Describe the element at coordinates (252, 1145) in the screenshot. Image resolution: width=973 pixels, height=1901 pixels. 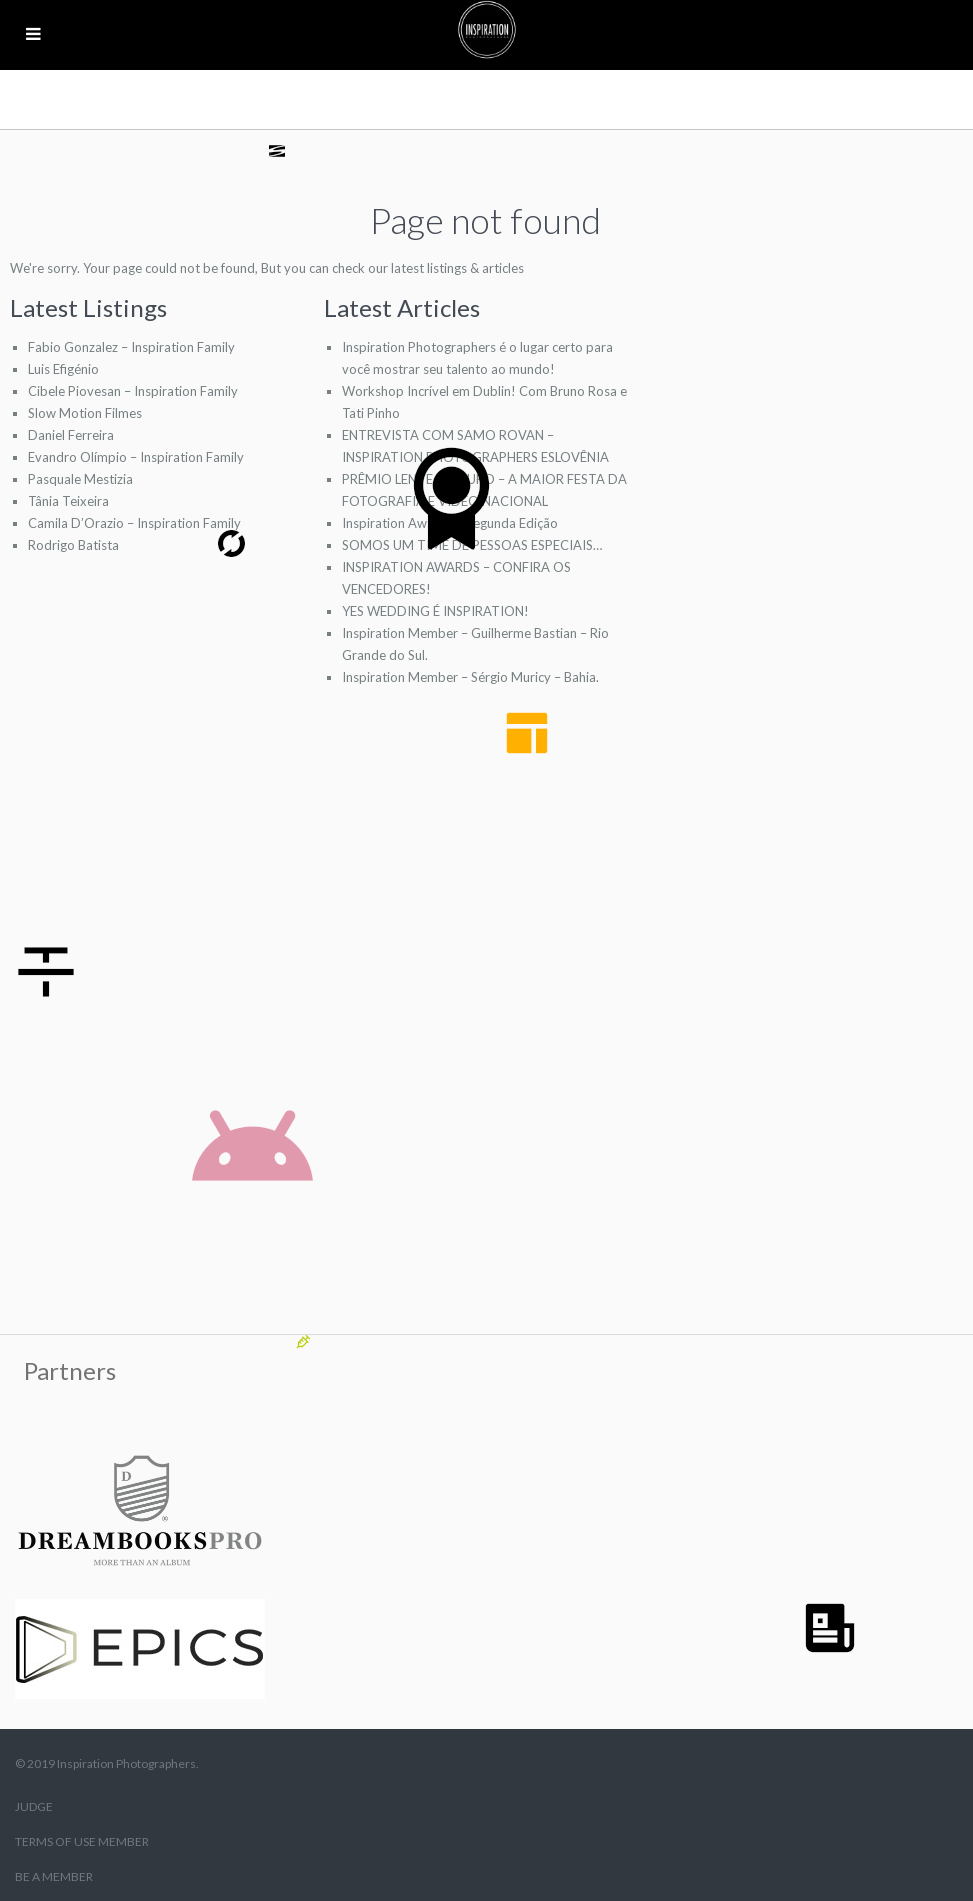
I see `android operating system logo` at that location.